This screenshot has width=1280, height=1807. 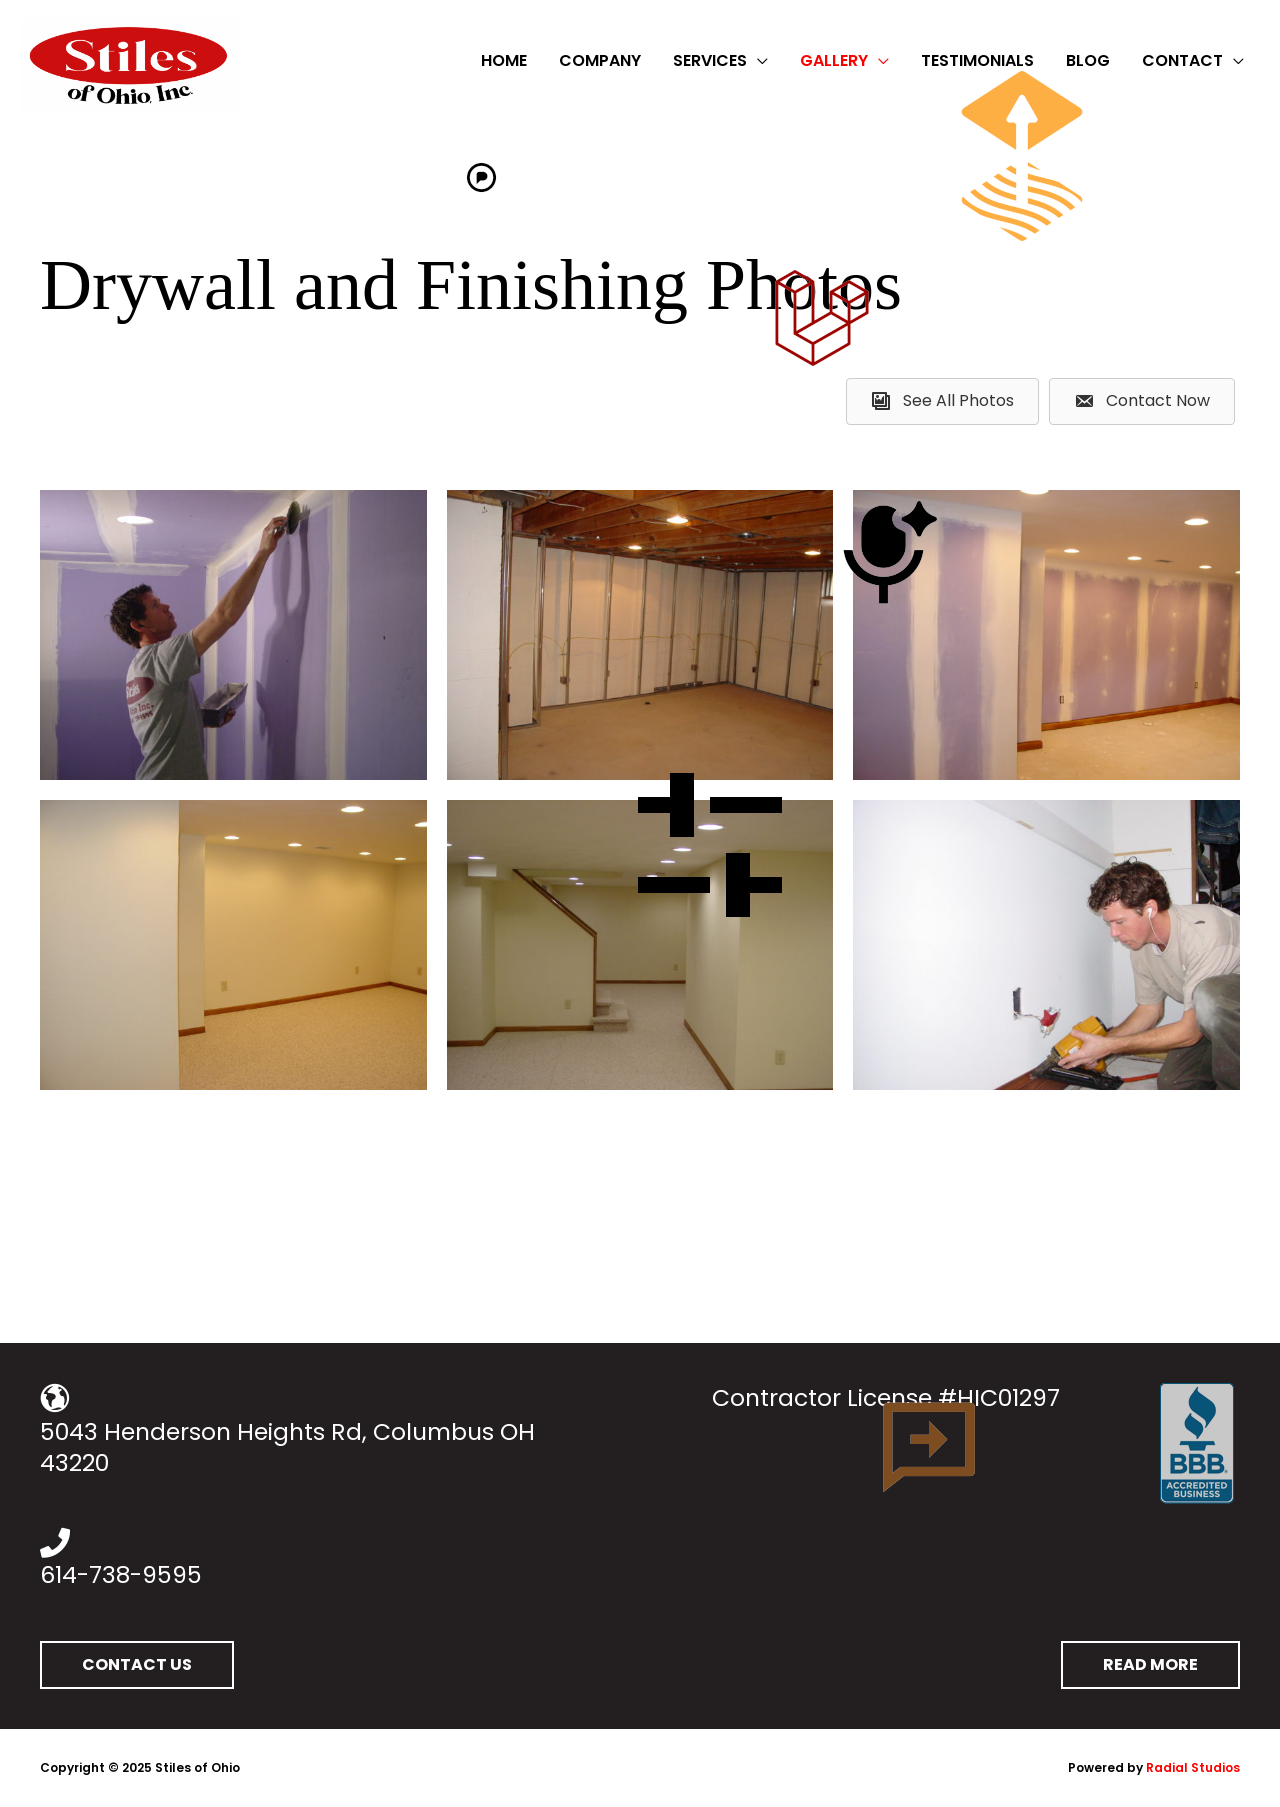 What do you see at coordinates (883, 554) in the screenshot?
I see `activate AI voice assistant` at bounding box center [883, 554].